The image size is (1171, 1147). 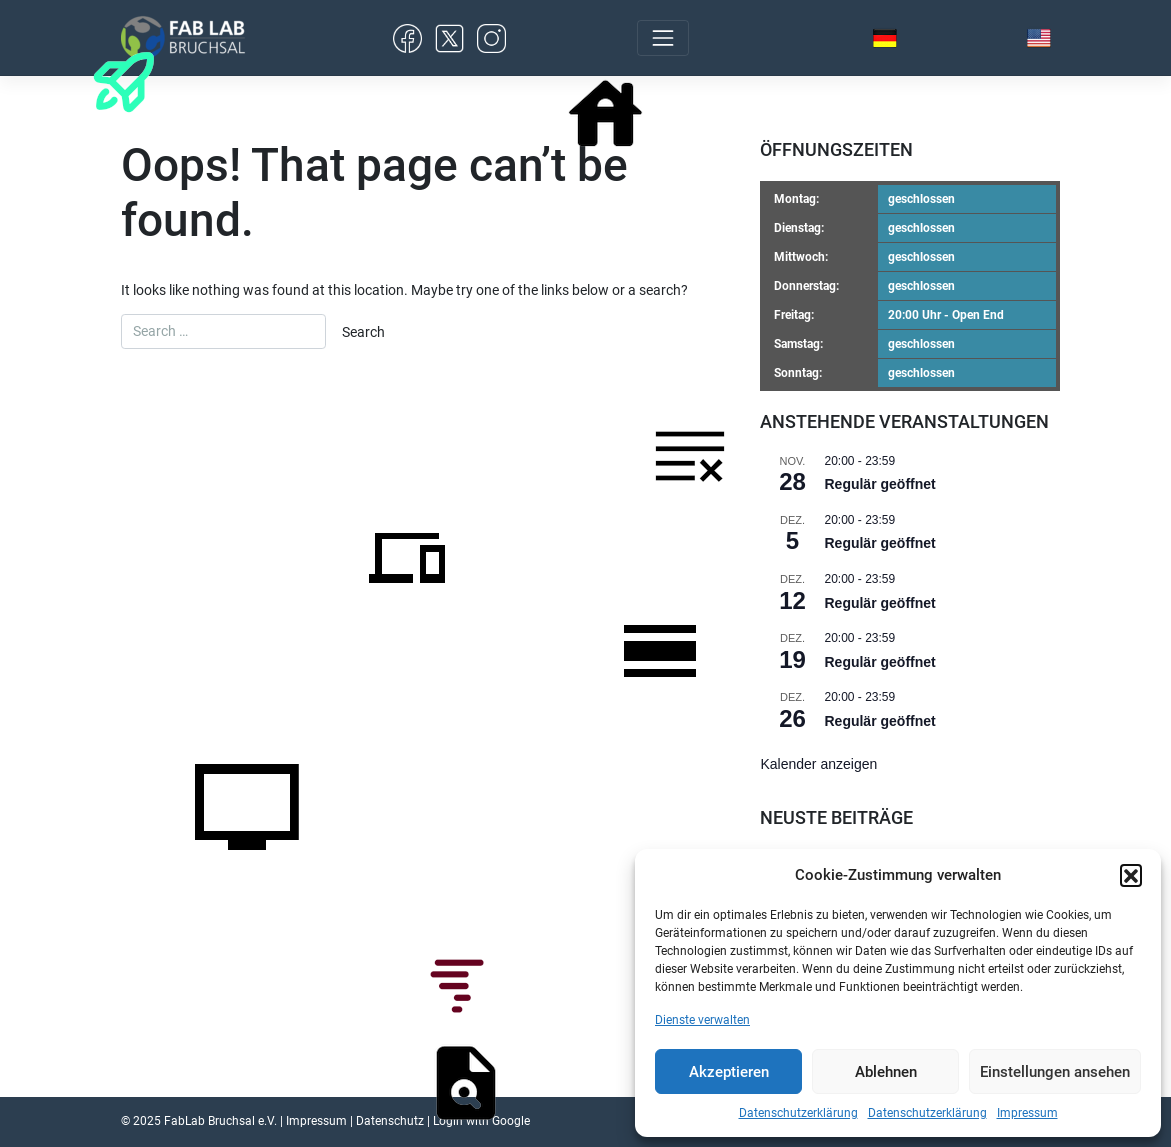 What do you see at coordinates (456, 985) in the screenshot?
I see `indicates severe weather alert or tornado warning` at bounding box center [456, 985].